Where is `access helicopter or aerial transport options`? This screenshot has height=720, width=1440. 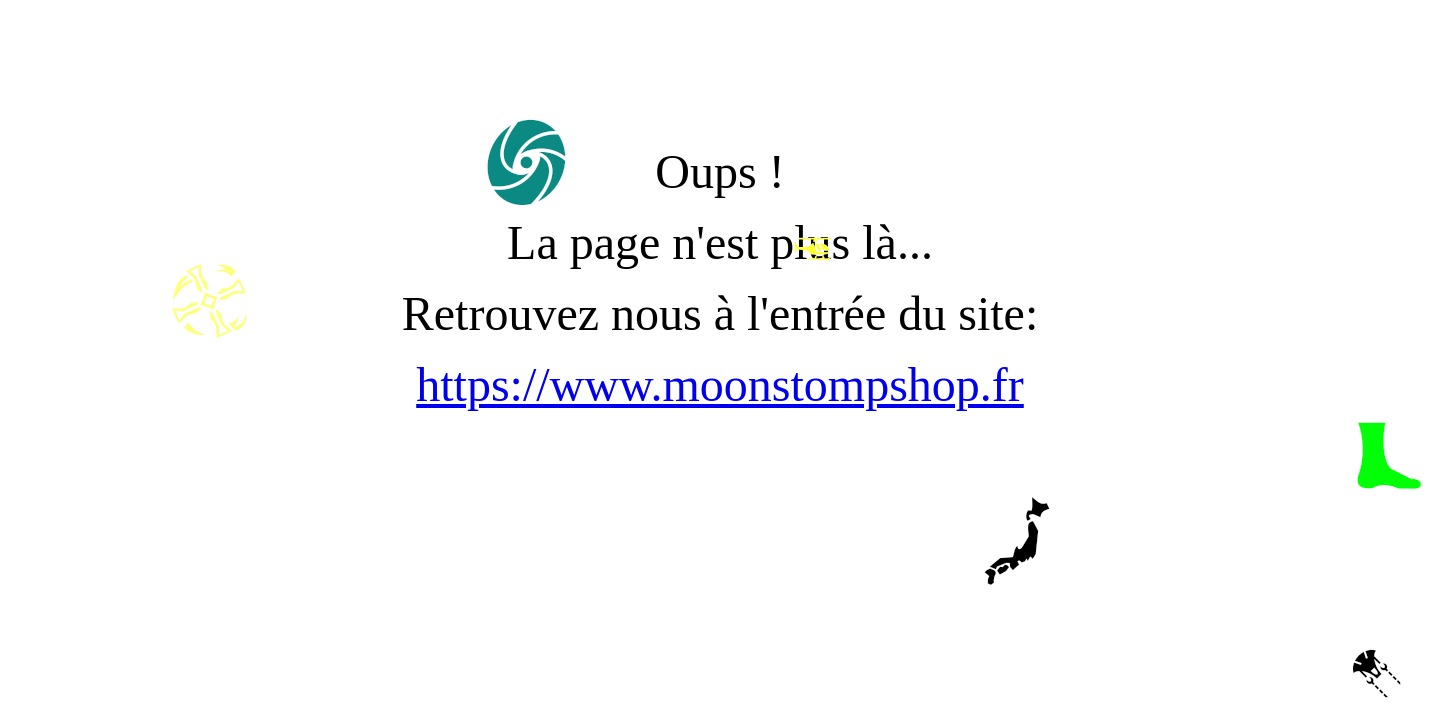
access helicopter or aerial transport options is located at coordinates (812, 248).